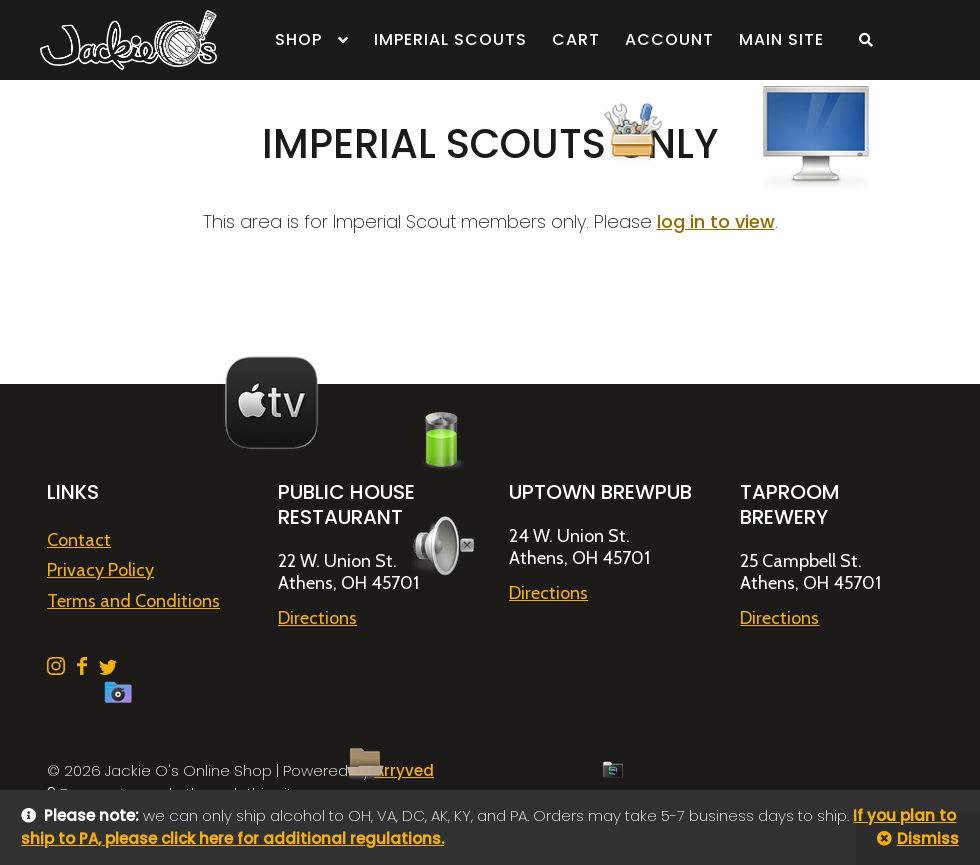 This screenshot has height=865, width=980. Describe the element at coordinates (633, 132) in the screenshot. I see `access additional system preferences` at that location.